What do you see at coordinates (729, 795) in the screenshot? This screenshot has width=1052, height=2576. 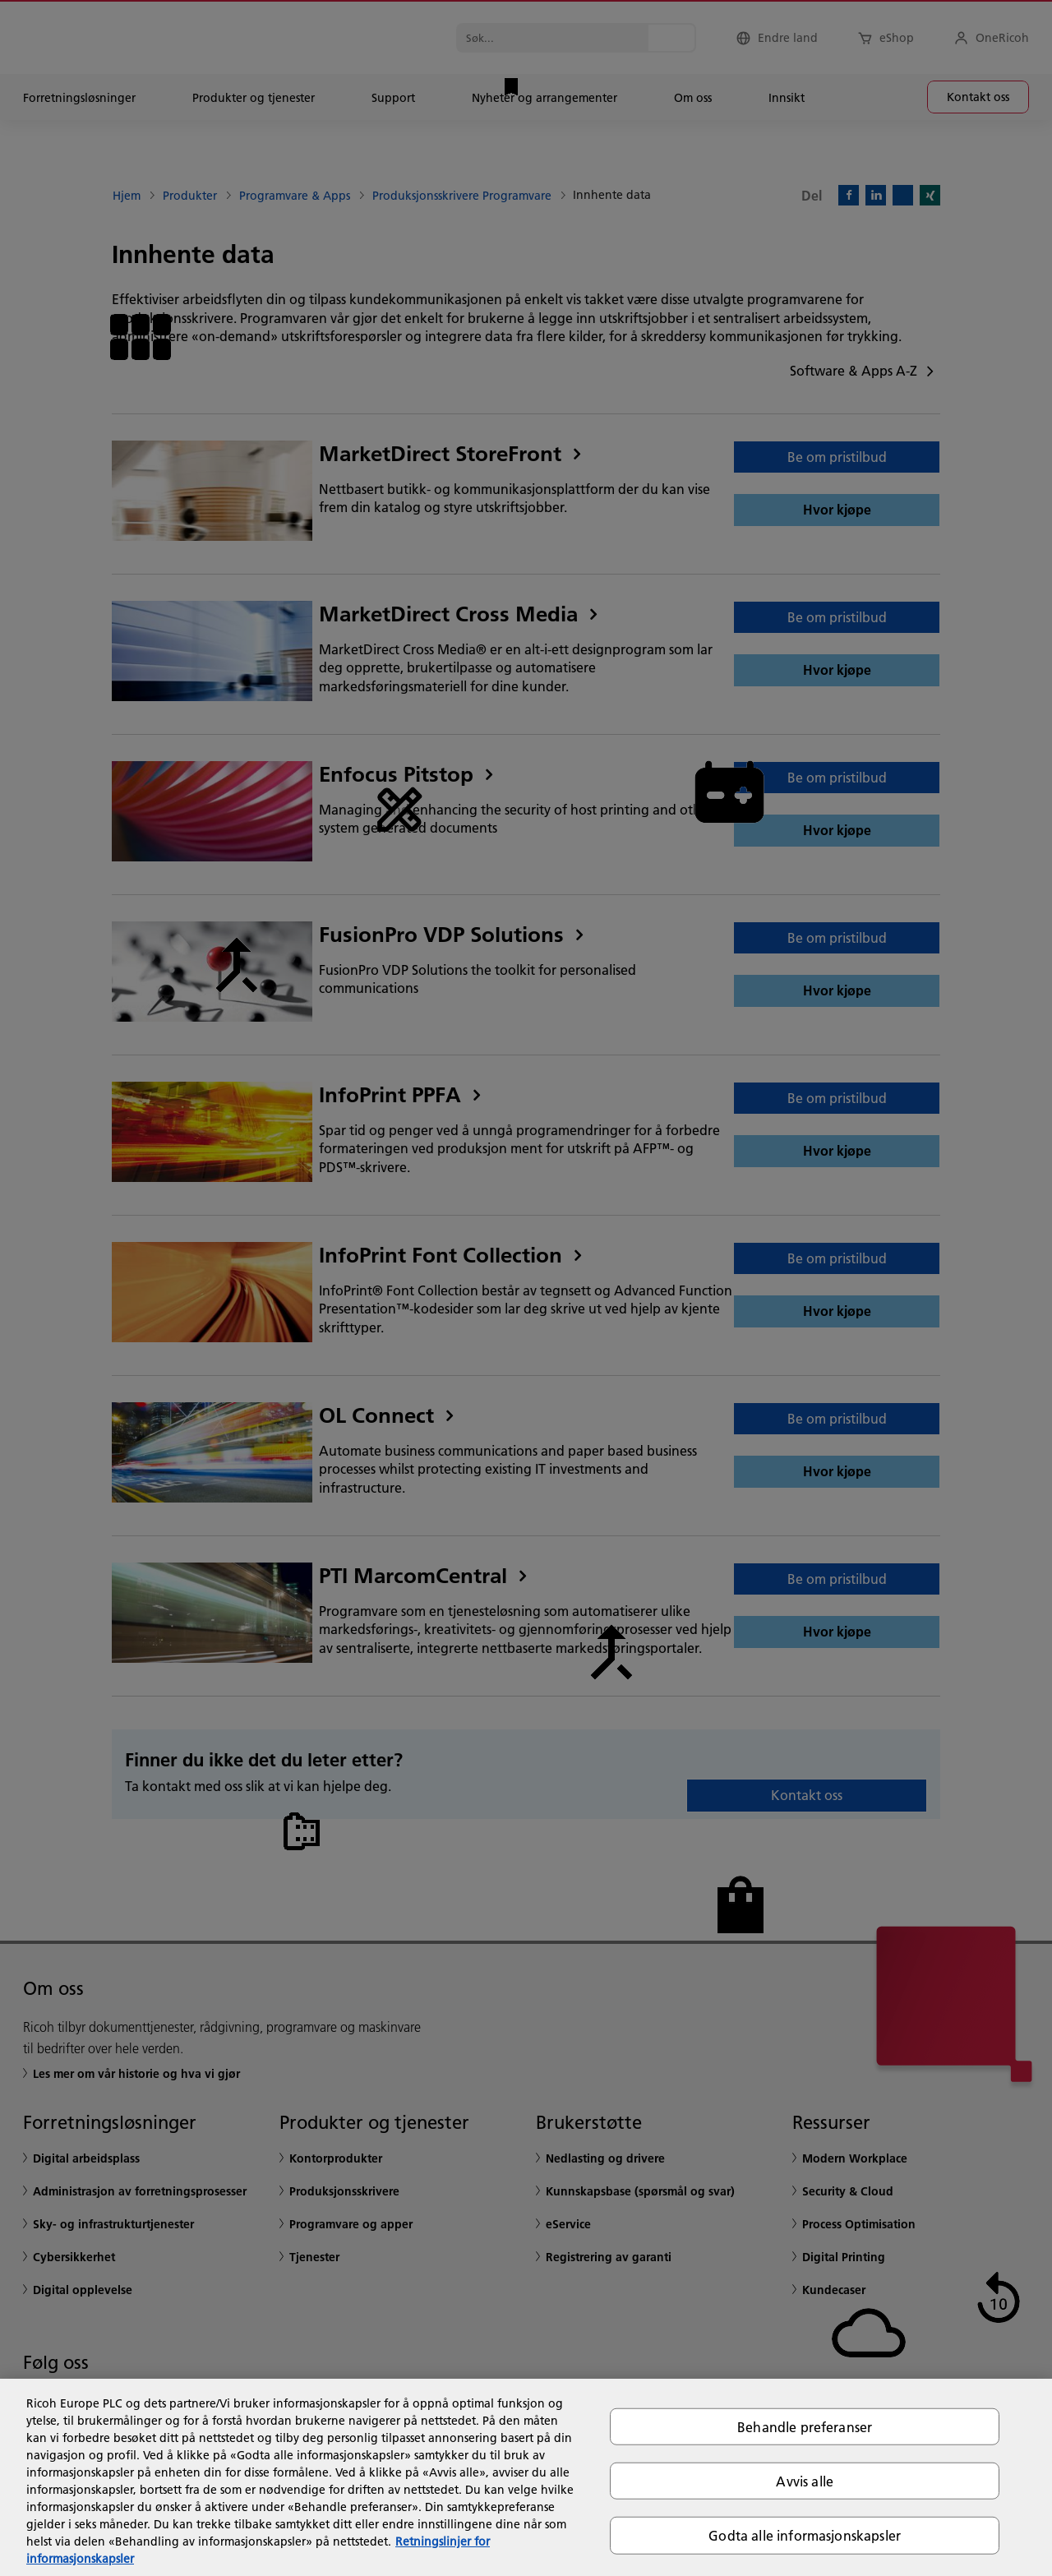 I see `indicates vehicle battery status` at bounding box center [729, 795].